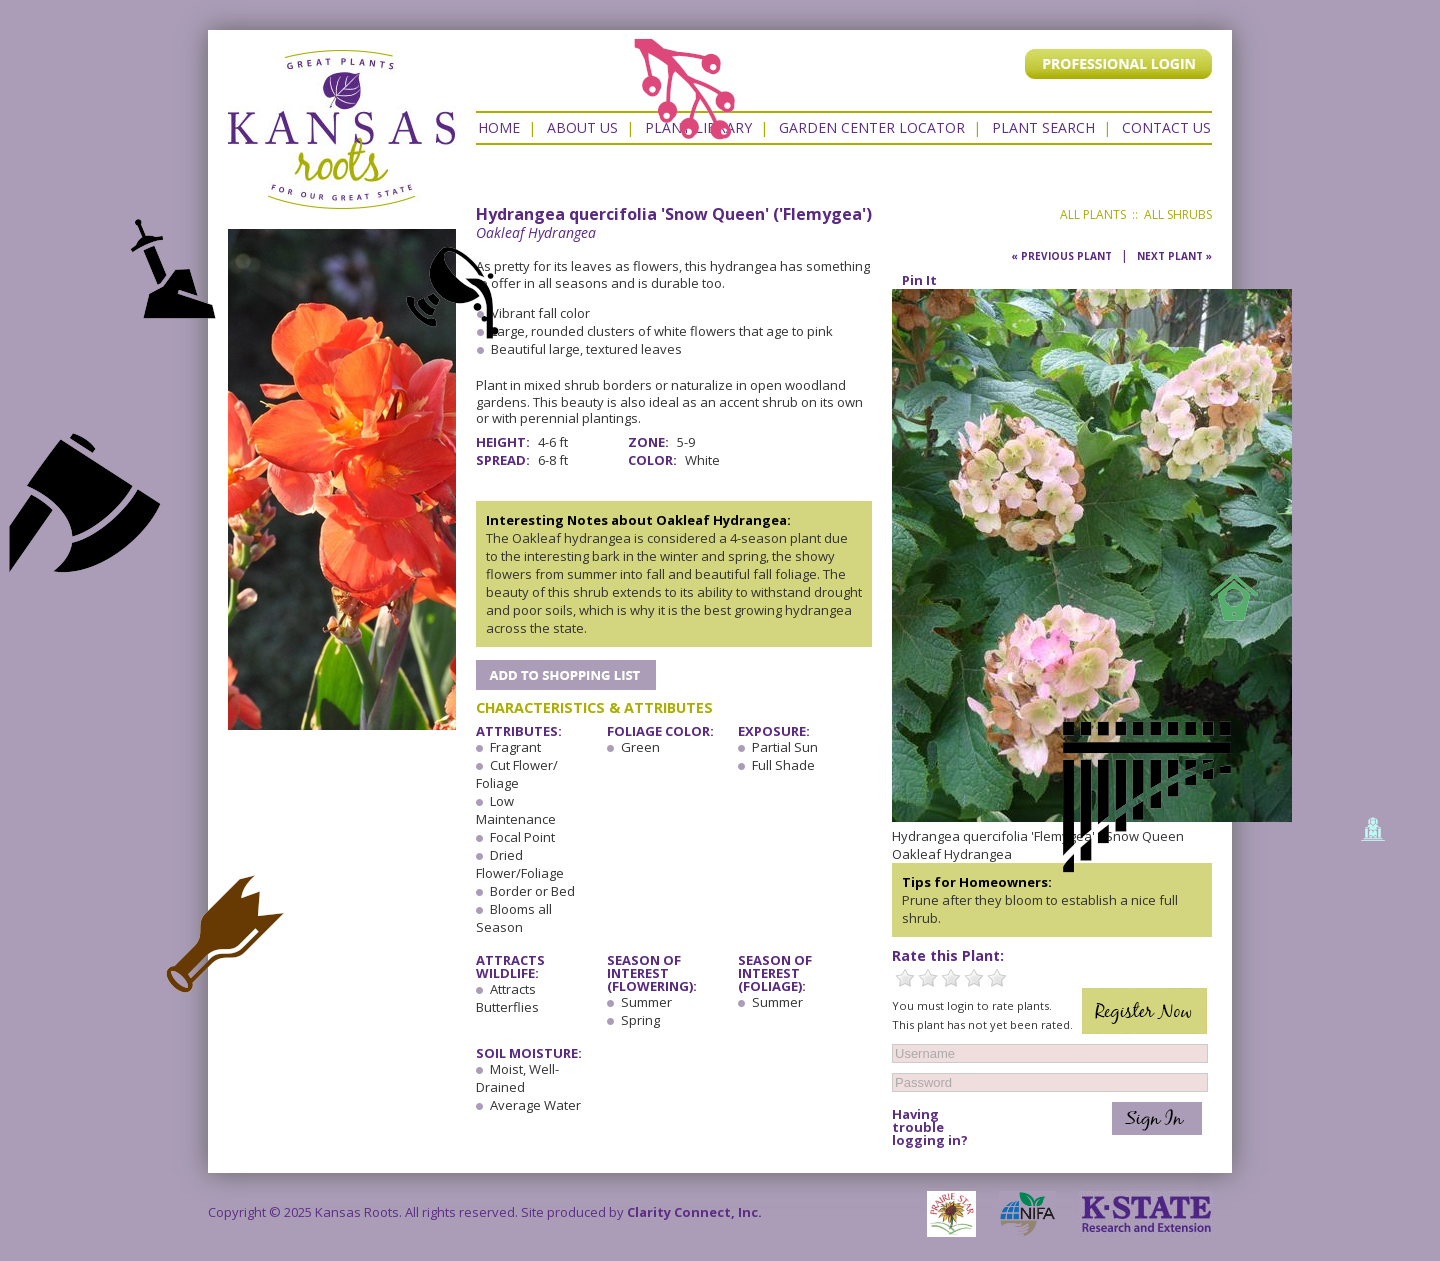 The height and width of the screenshot is (1261, 1440). Describe the element at coordinates (684, 89) in the screenshot. I see `blackcurrant berry ingredient in a cooking or crafting game` at that location.